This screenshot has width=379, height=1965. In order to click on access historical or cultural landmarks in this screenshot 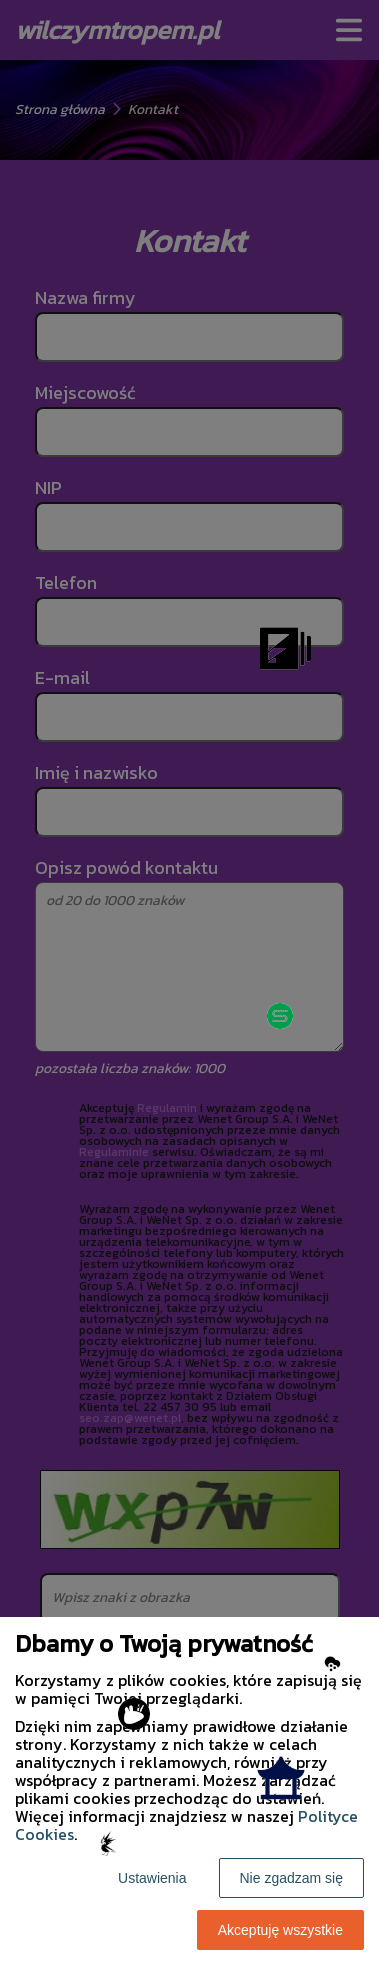, I will do `click(281, 1779)`.